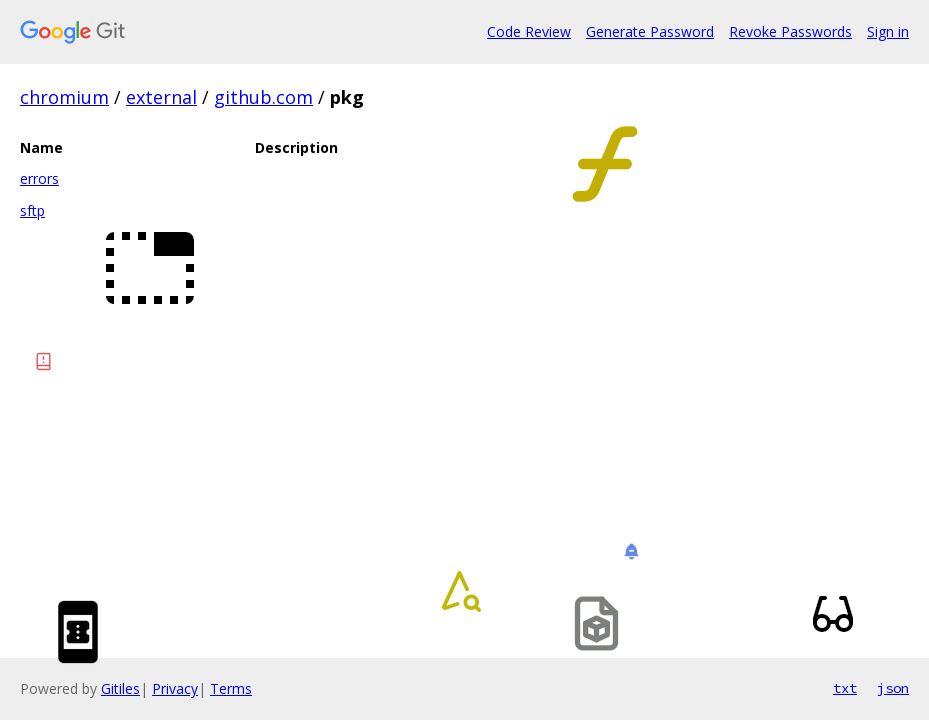  What do you see at coordinates (833, 614) in the screenshot?
I see `view or access reading mode` at bounding box center [833, 614].